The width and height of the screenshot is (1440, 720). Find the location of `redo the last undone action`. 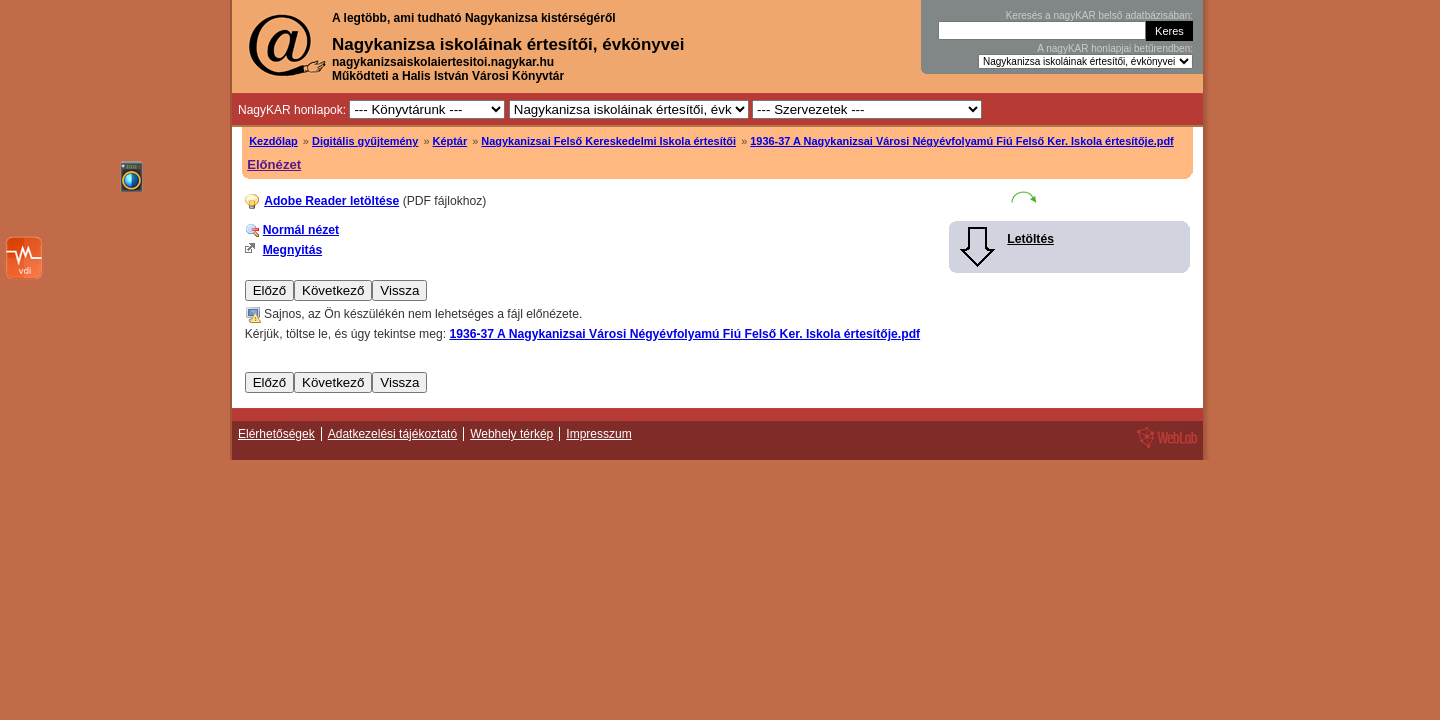

redo the last undone action is located at coordinates (1024, 197).